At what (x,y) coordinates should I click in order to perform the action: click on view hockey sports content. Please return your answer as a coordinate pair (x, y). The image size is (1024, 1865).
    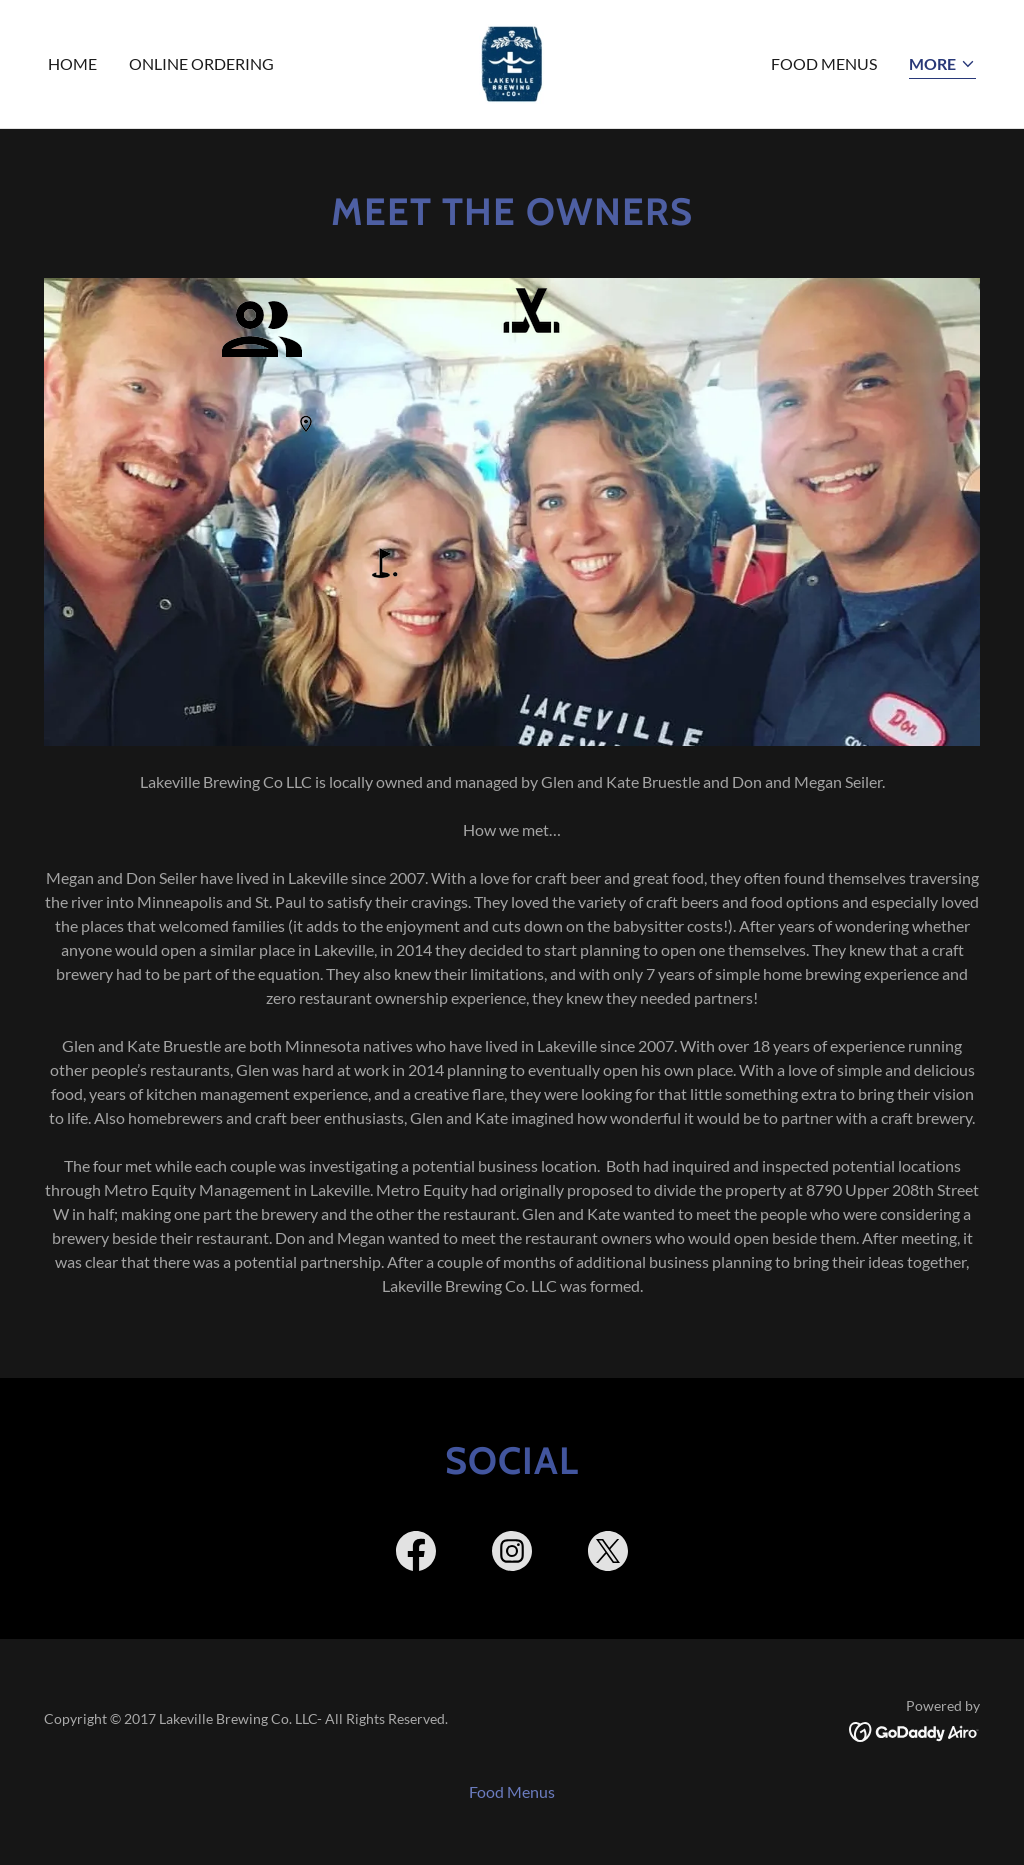
    Looking at the image, I should click on (531, 310).